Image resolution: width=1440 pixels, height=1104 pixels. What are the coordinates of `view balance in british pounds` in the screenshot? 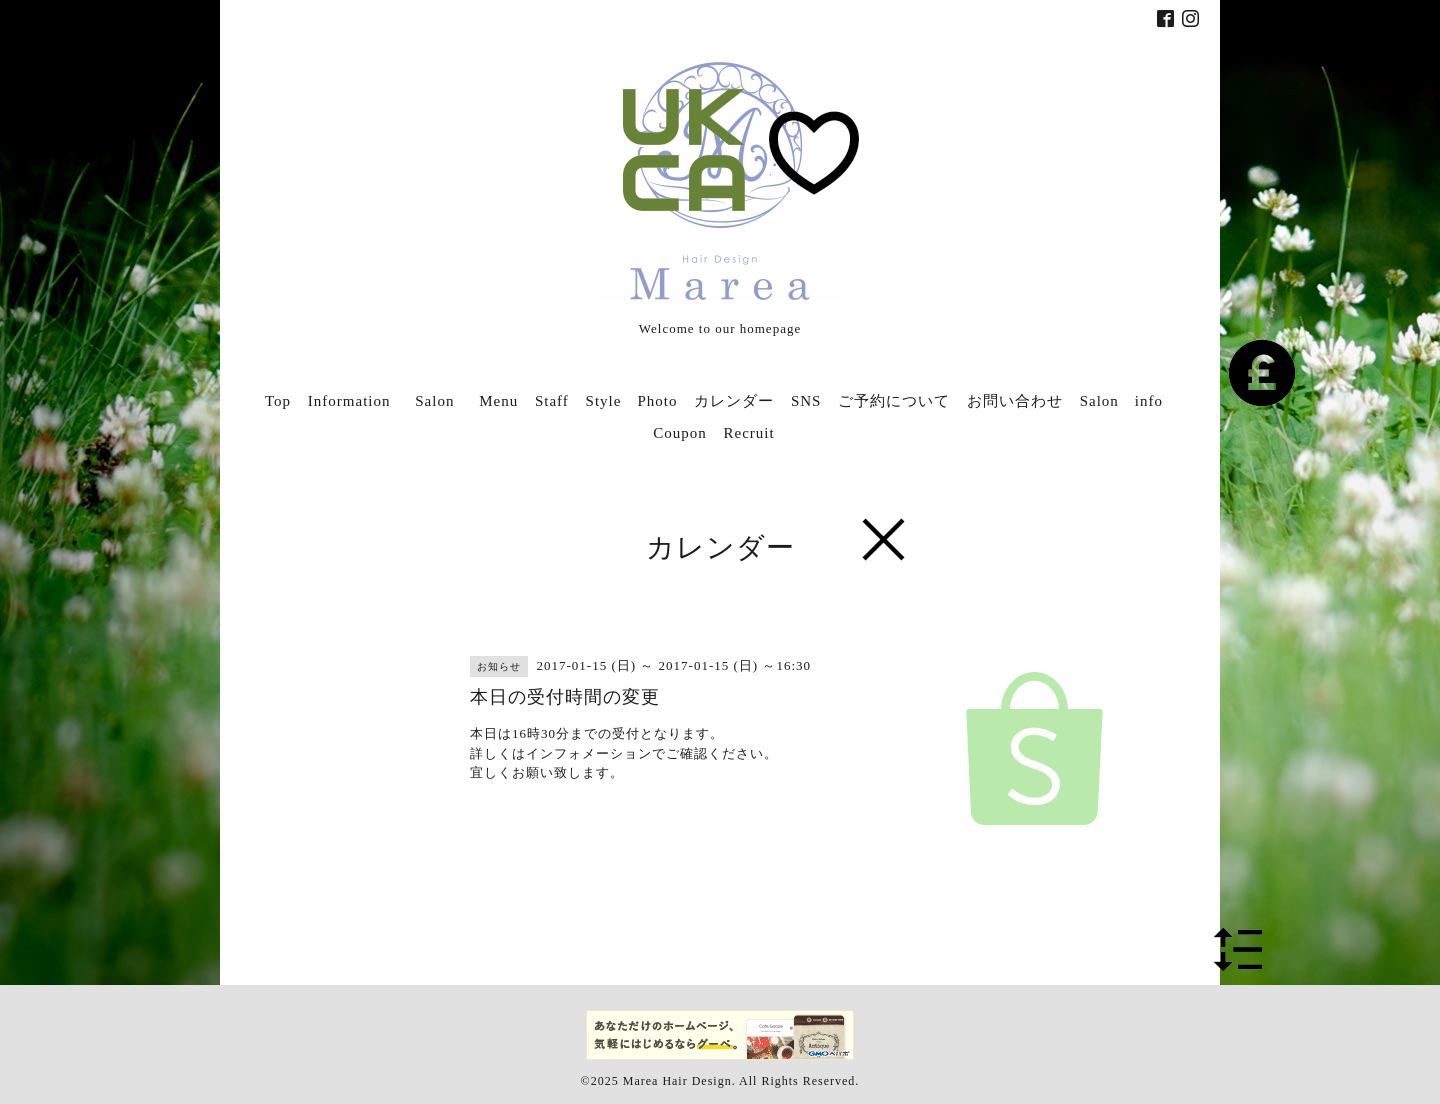 It's located at (1262, 373).